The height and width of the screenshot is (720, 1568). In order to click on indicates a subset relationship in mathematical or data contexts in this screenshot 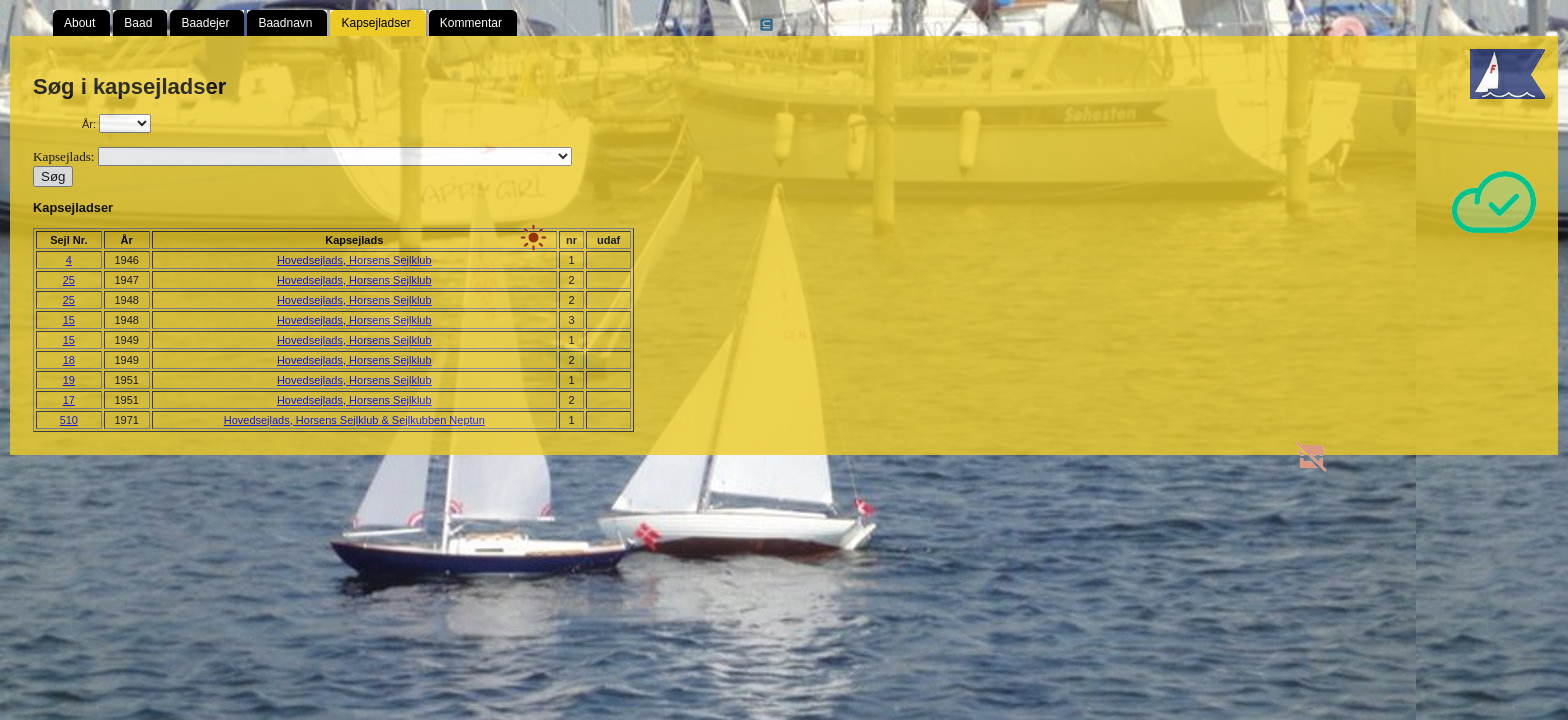, I will do `click(766, 24)`.